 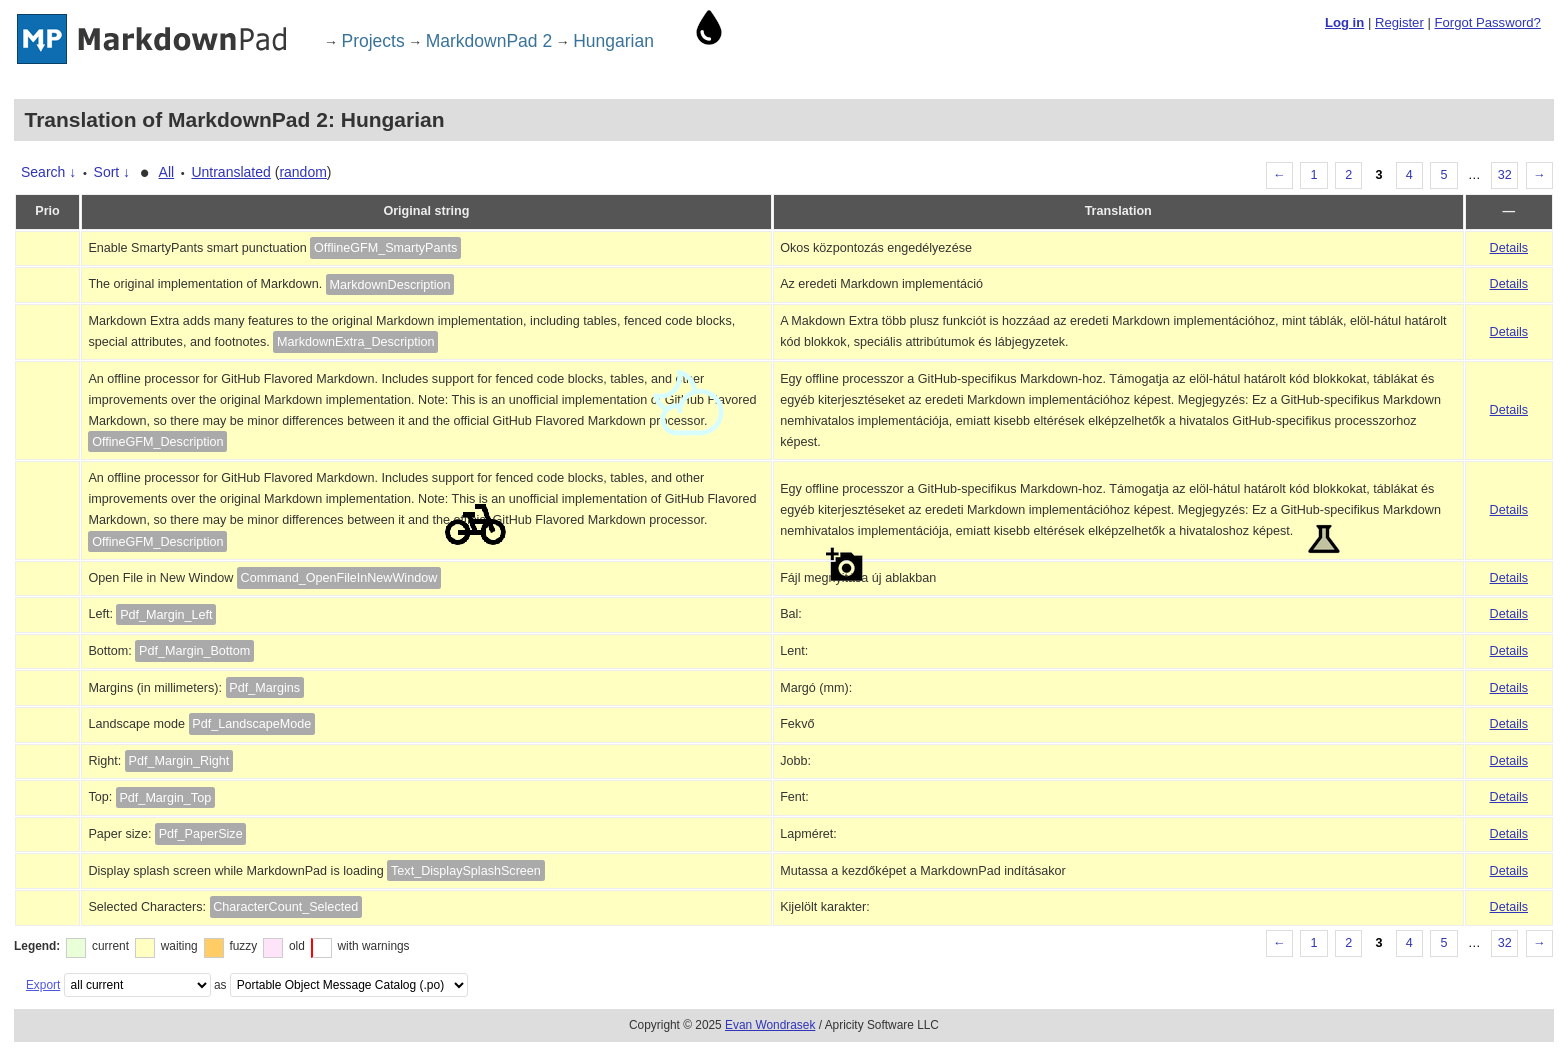 I want to click on access science or laboratory features, so click(x=1324, y=539).